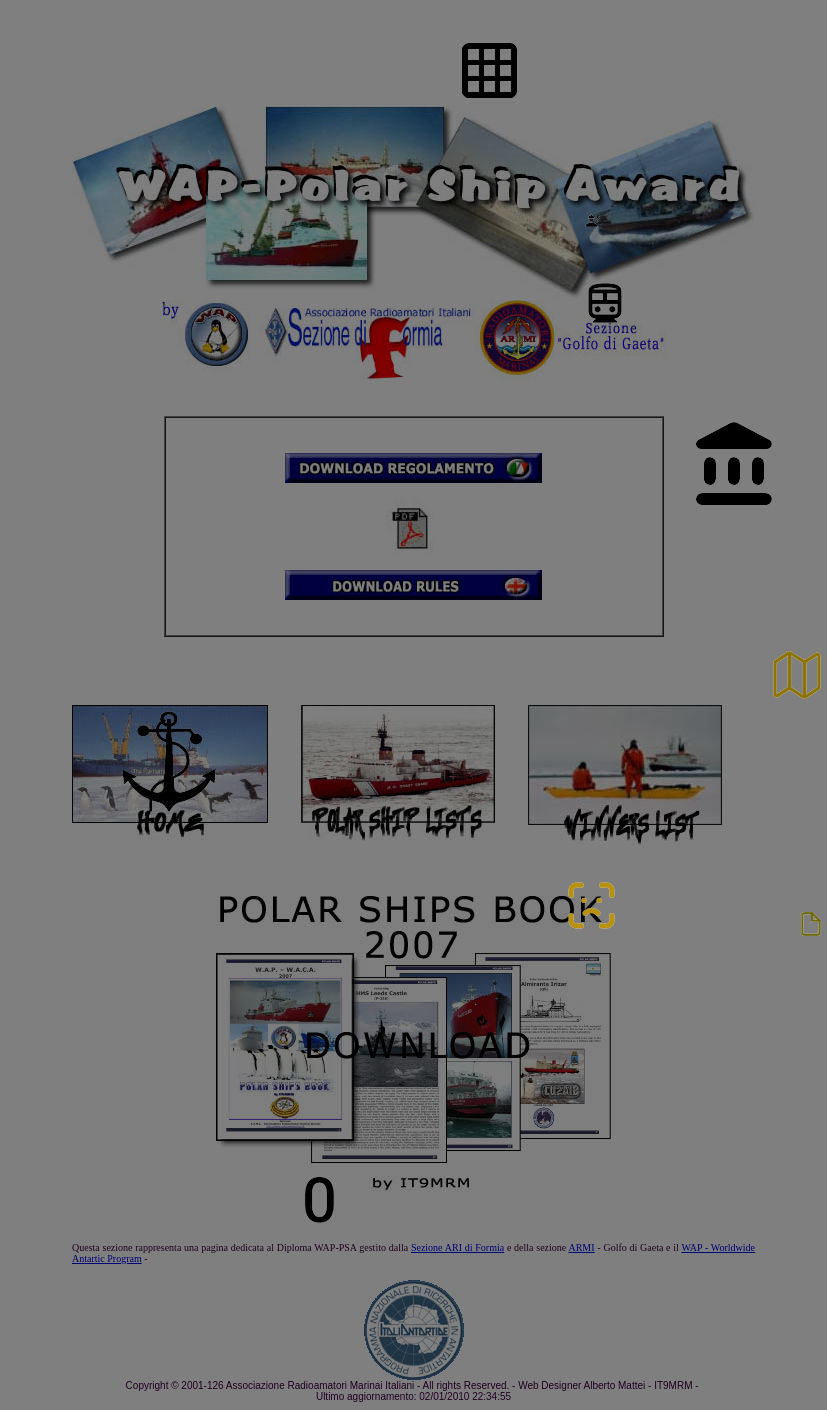 This screenshot has width=827, height=1410. What do you see at coordinates (319, 1201) in the screenshot?
I see `set exposure compensation to zero` at bounding box center [319, 1201].